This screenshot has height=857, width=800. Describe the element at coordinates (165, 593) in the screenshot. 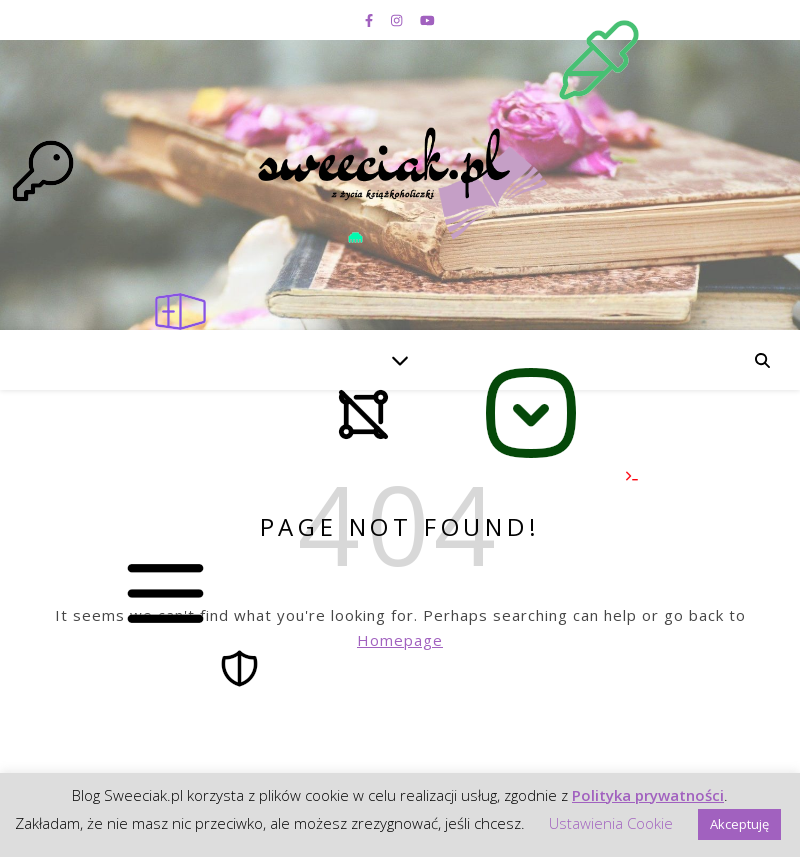

I see `open navigation menu` at that location.